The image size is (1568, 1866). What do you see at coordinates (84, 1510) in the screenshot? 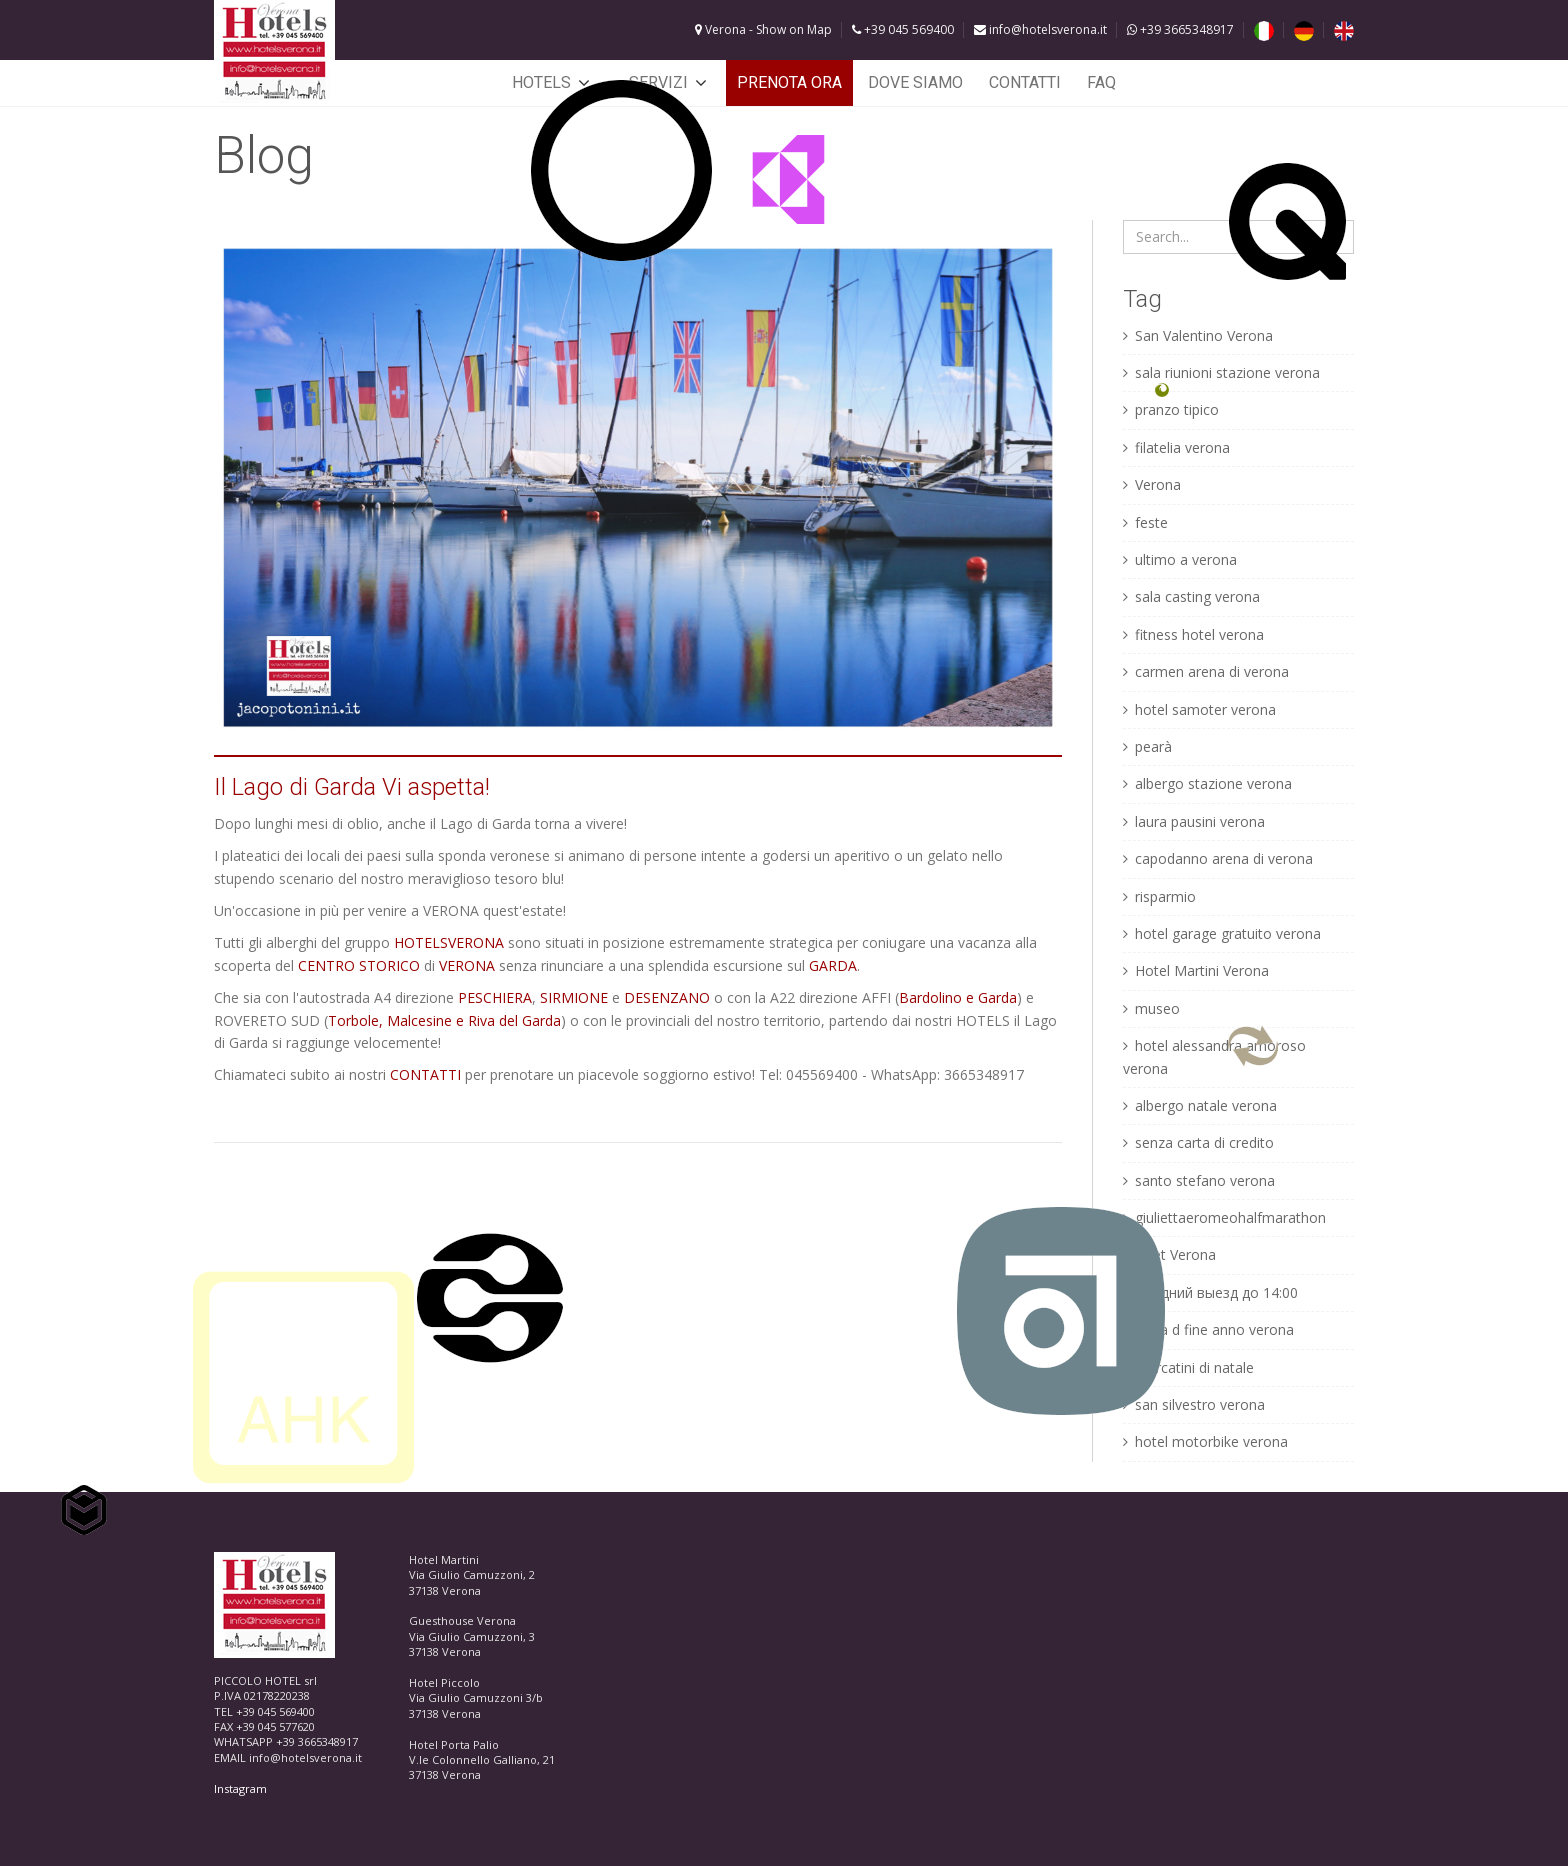
I see `metro bundler logo` at bounding box center [84, 1510].